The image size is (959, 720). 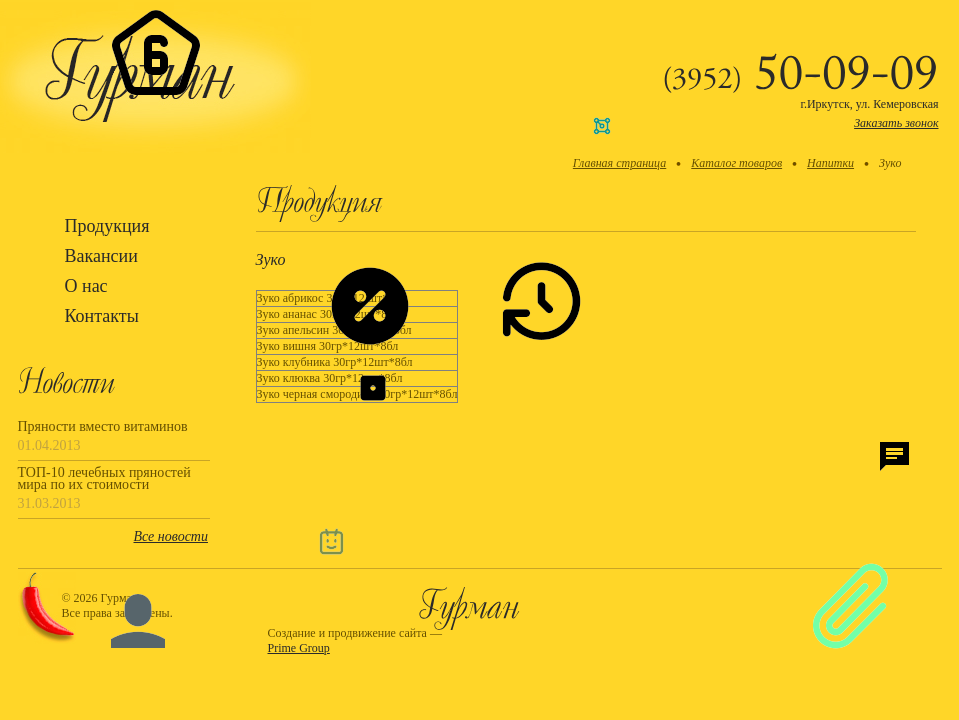 What do you see at coordinates (852, 606) in the screenshot?
I see `attach a file to your message` at bounding box center [852, 606].